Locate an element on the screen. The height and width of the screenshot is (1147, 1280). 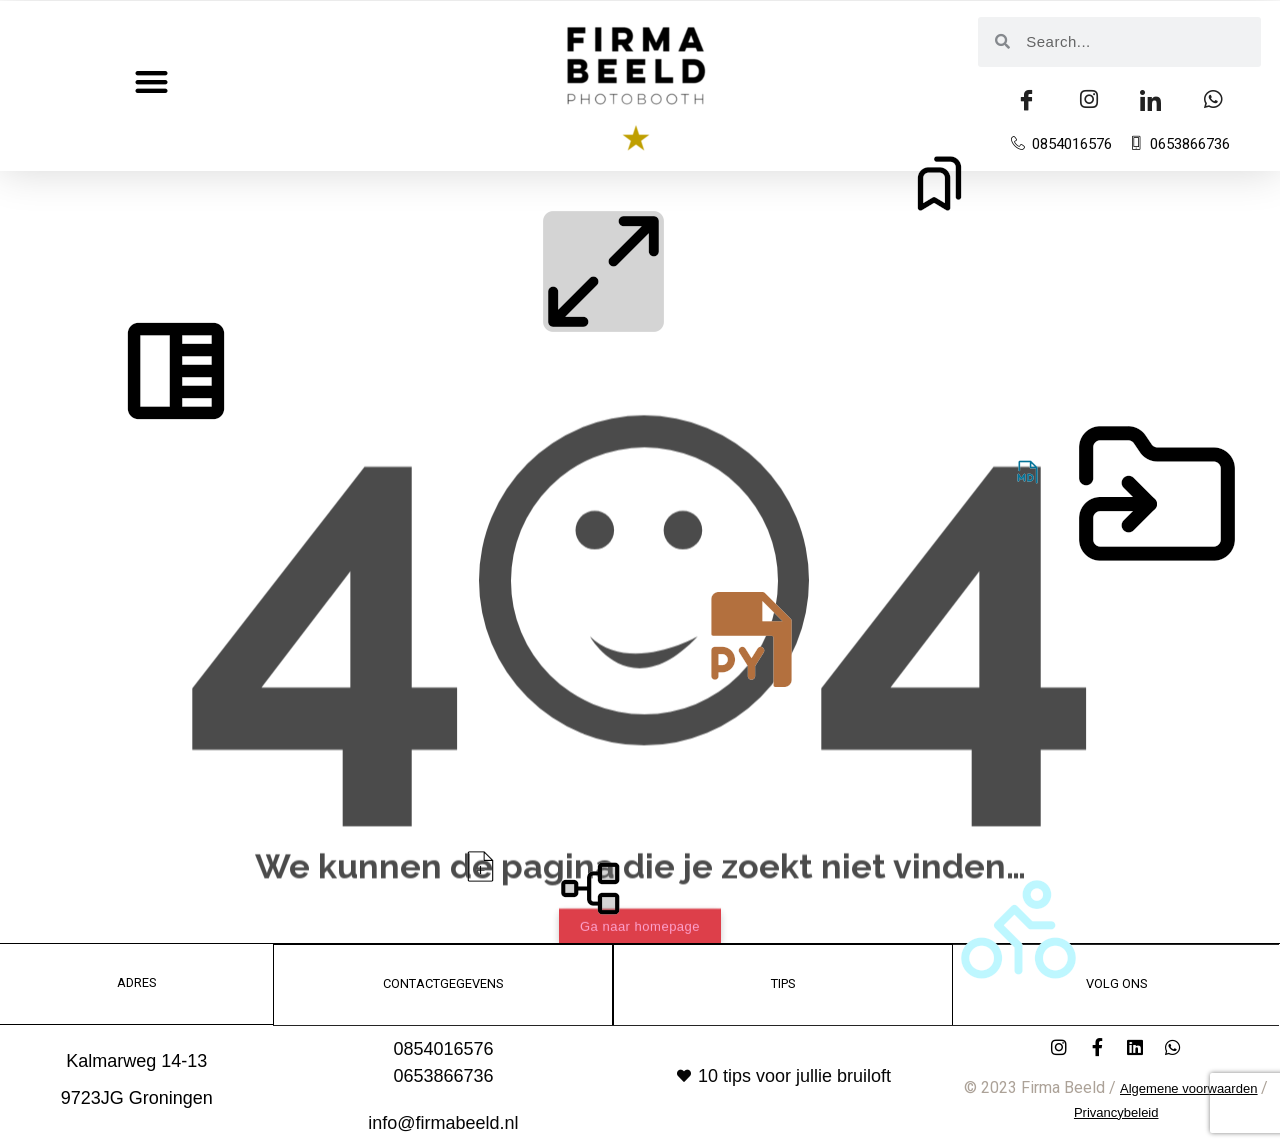
view hierarchical structure or organization is located at coordinates (593, 888).